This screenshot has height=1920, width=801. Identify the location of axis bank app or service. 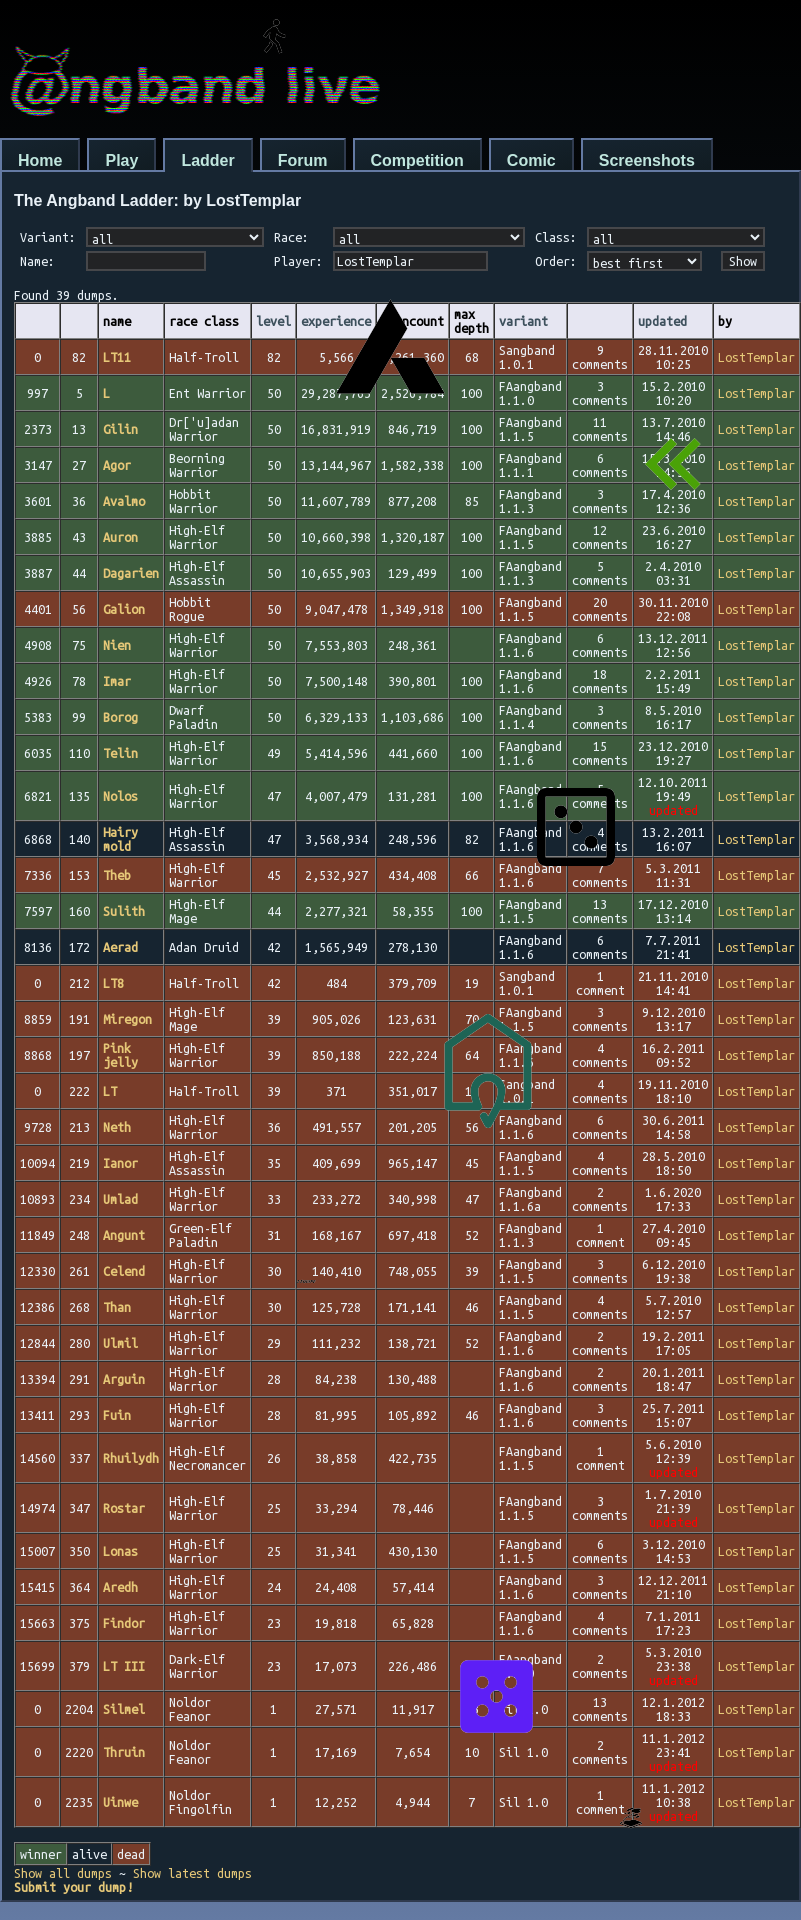
(390, 346).